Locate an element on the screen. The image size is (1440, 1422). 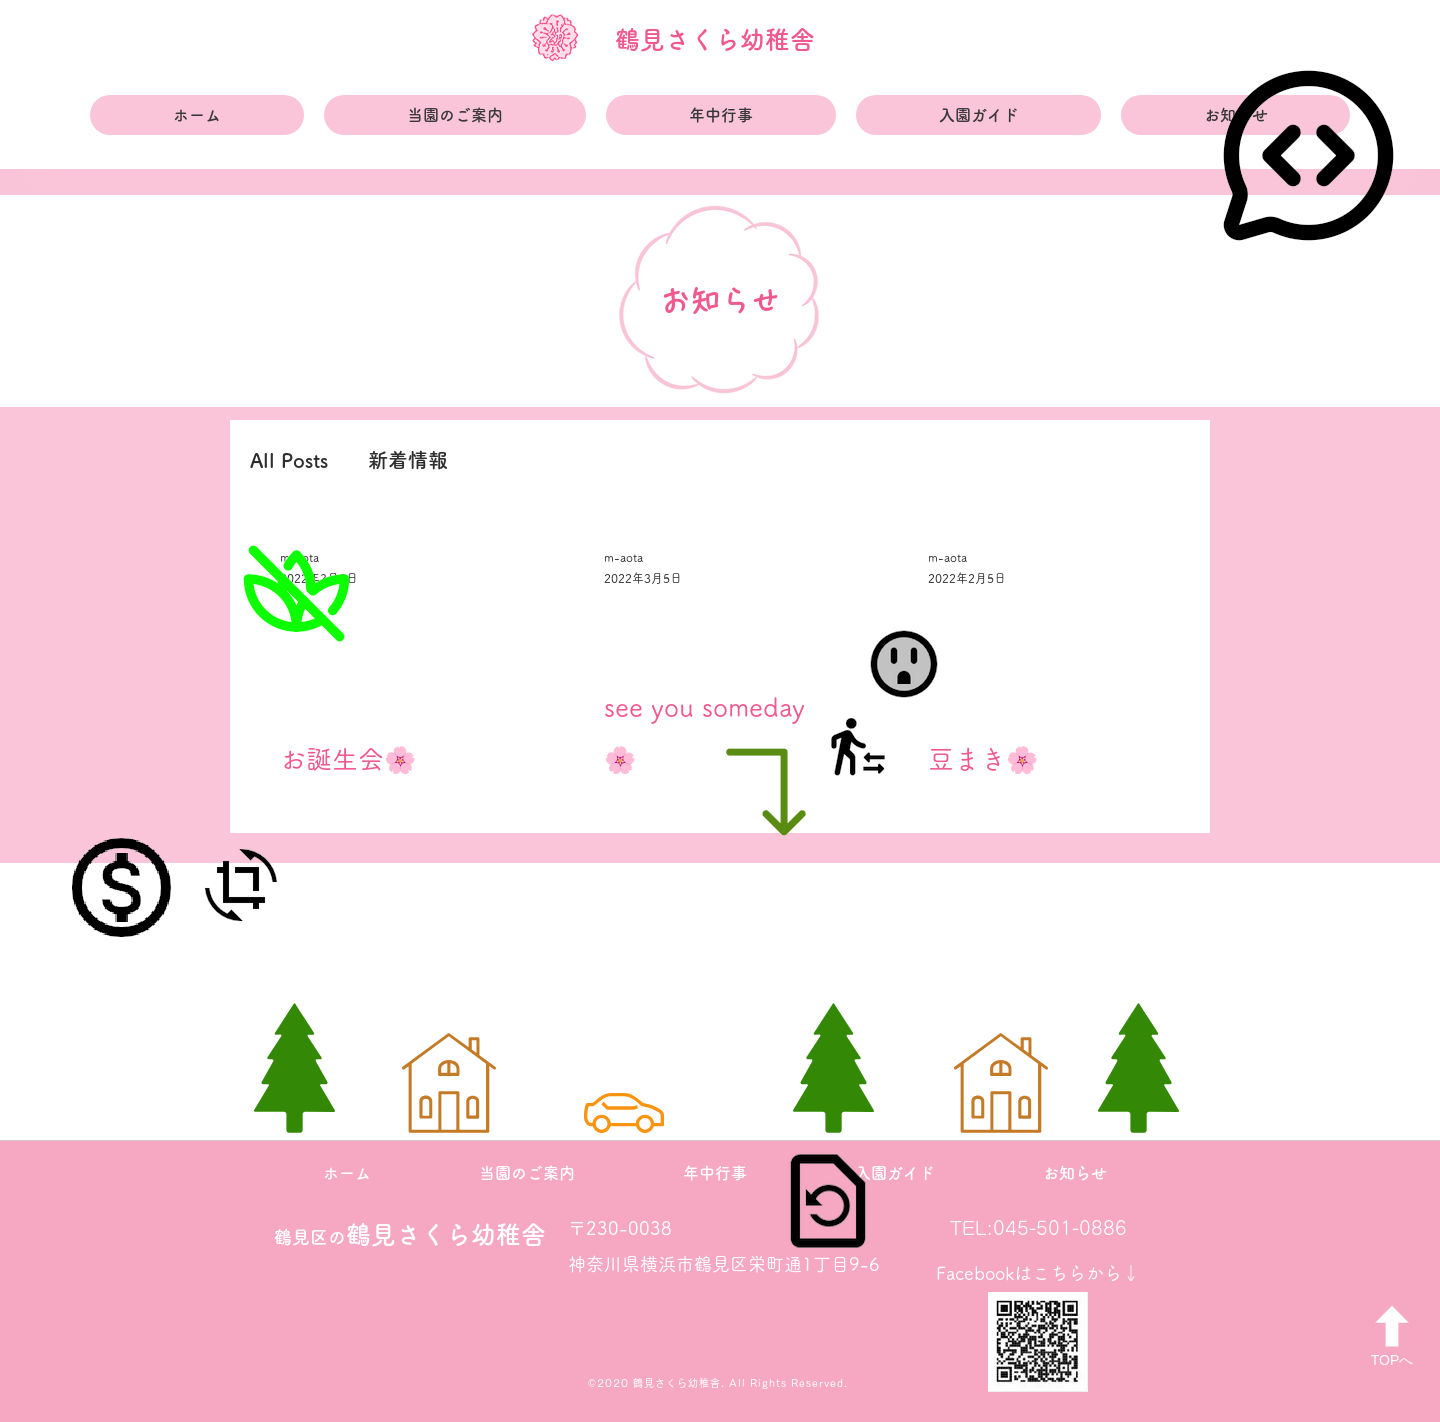
indicates power outlet or electrical socket availability is located at coordinates (904, 664).